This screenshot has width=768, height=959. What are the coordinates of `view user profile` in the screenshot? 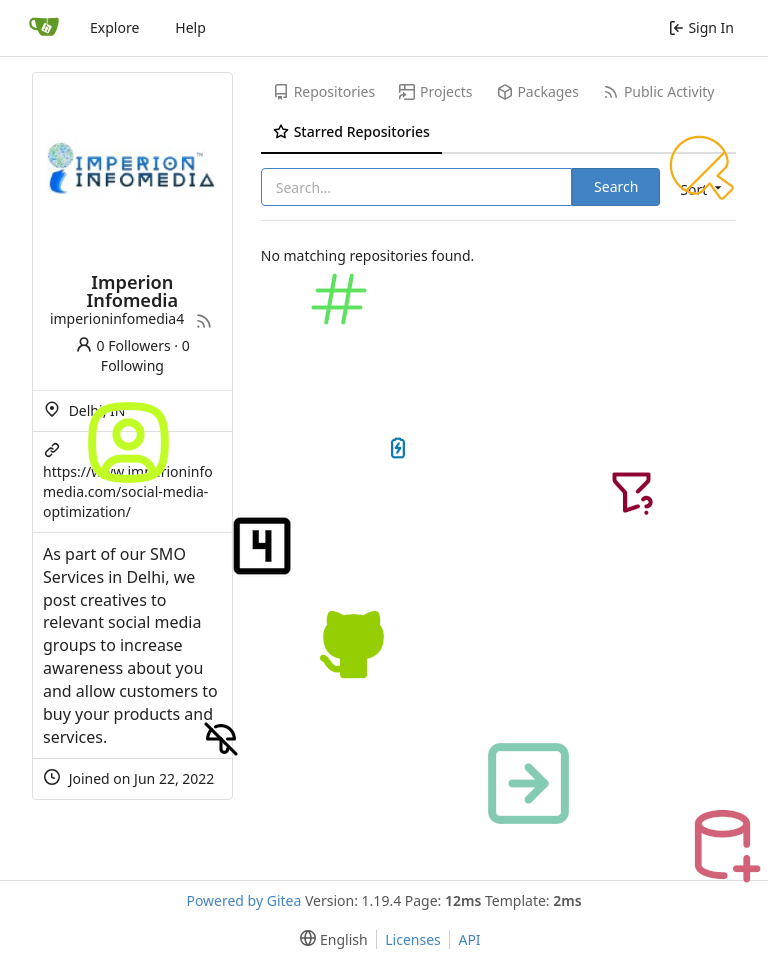 It's located at (128, 442).